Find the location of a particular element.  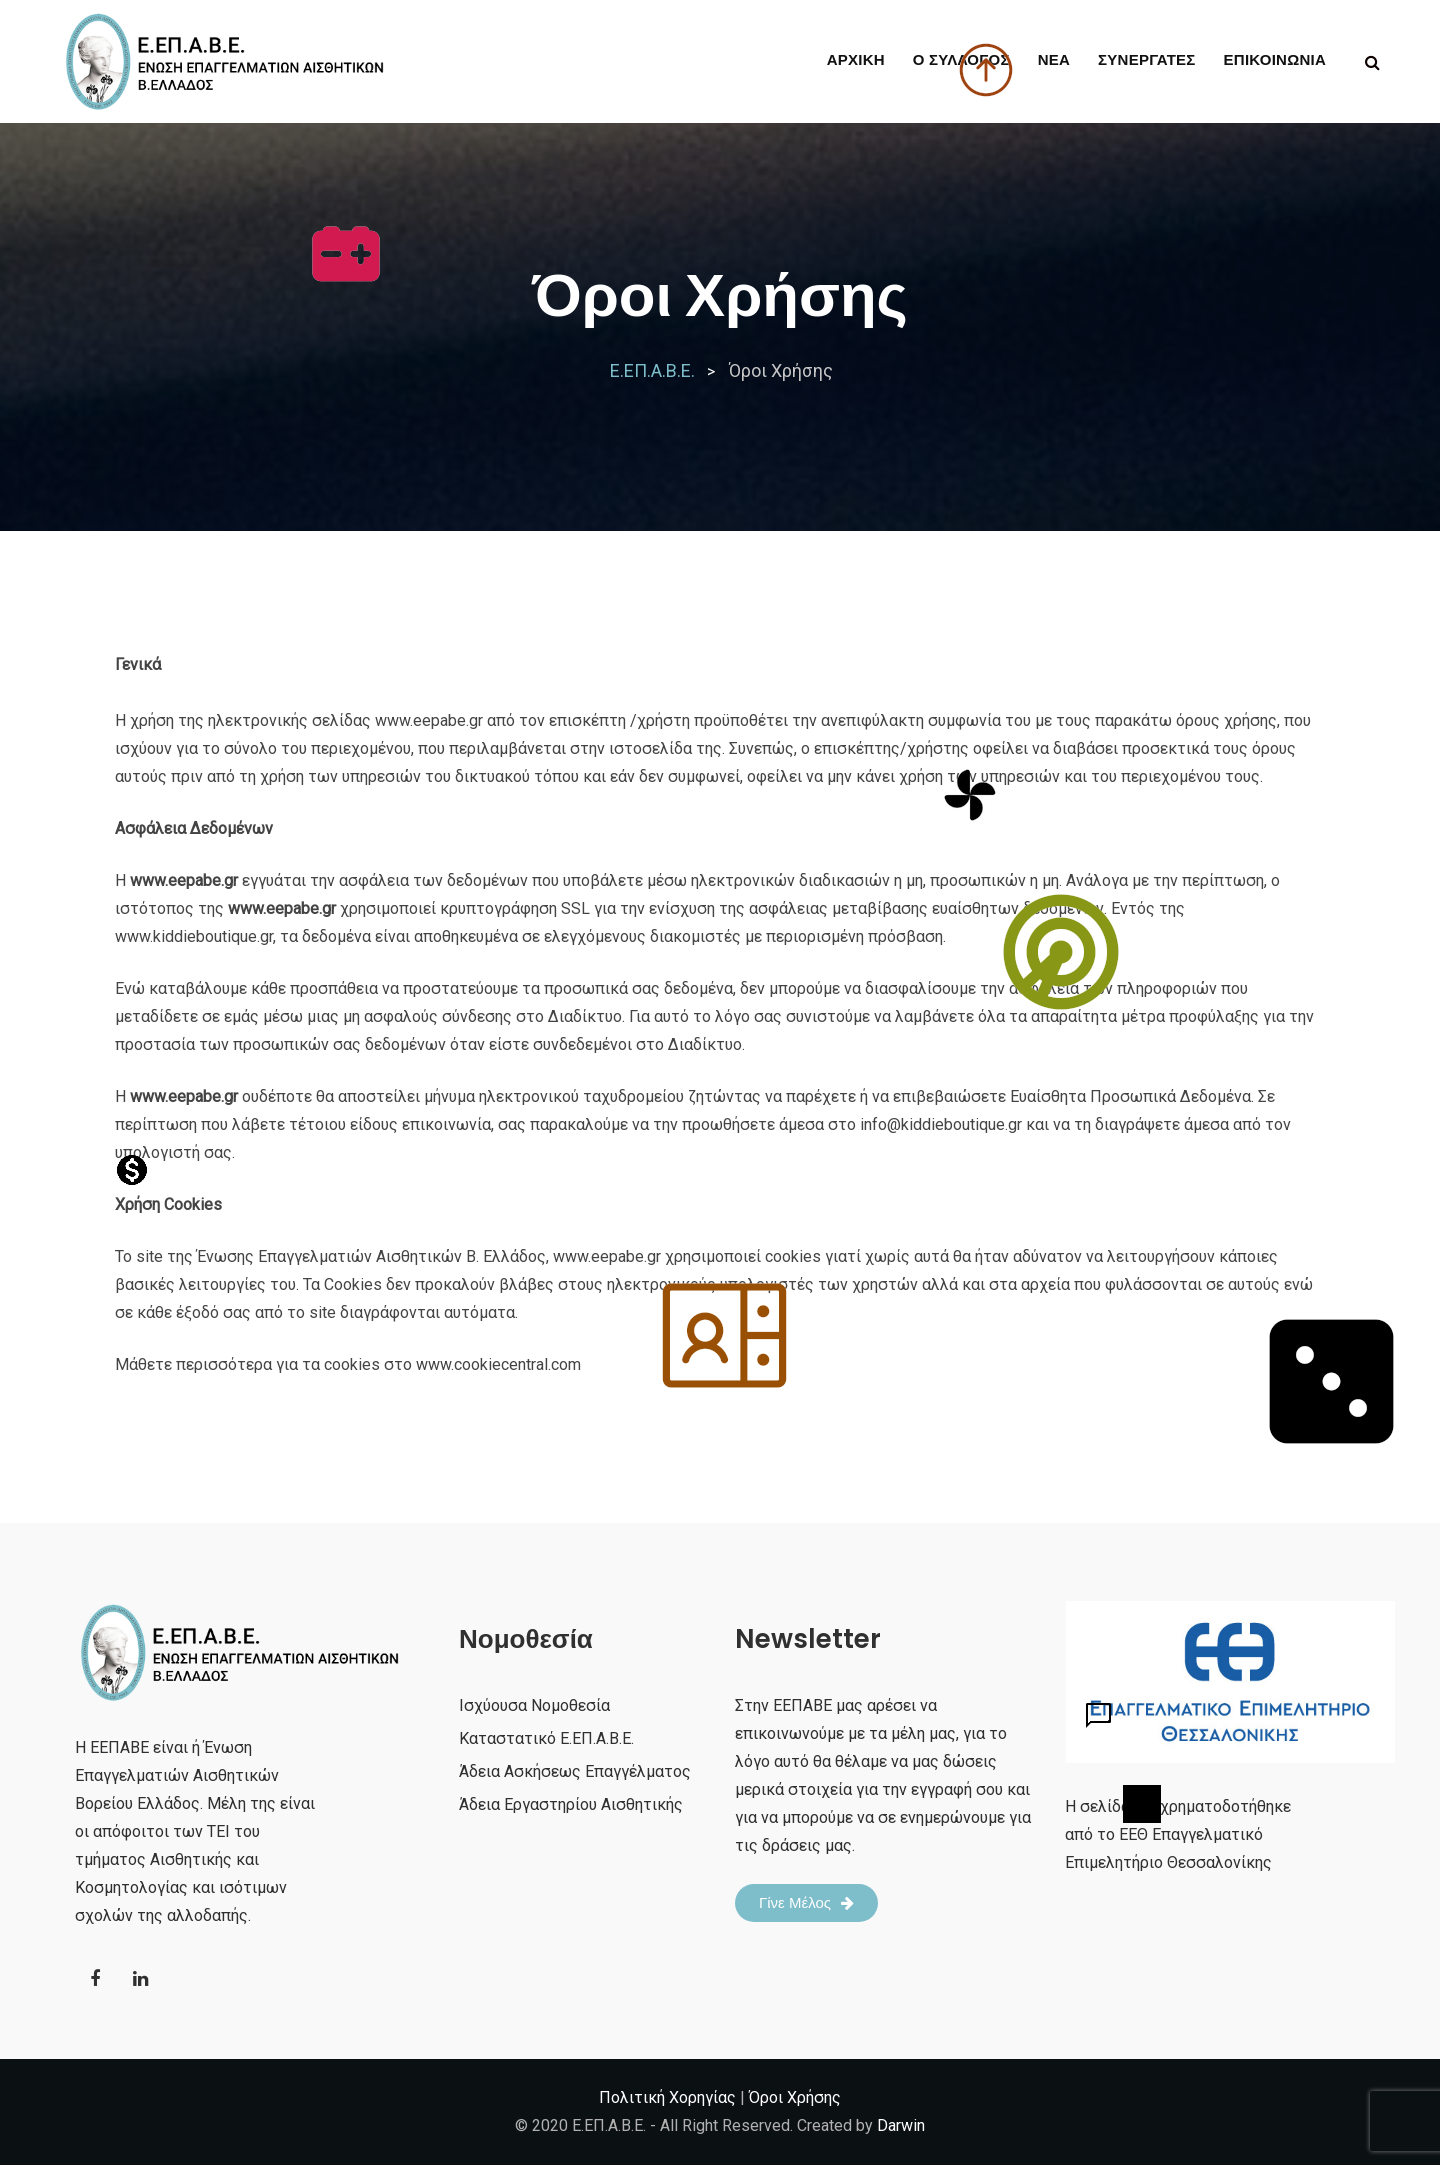

stop media playback is located at coordinates (1142, 1804).